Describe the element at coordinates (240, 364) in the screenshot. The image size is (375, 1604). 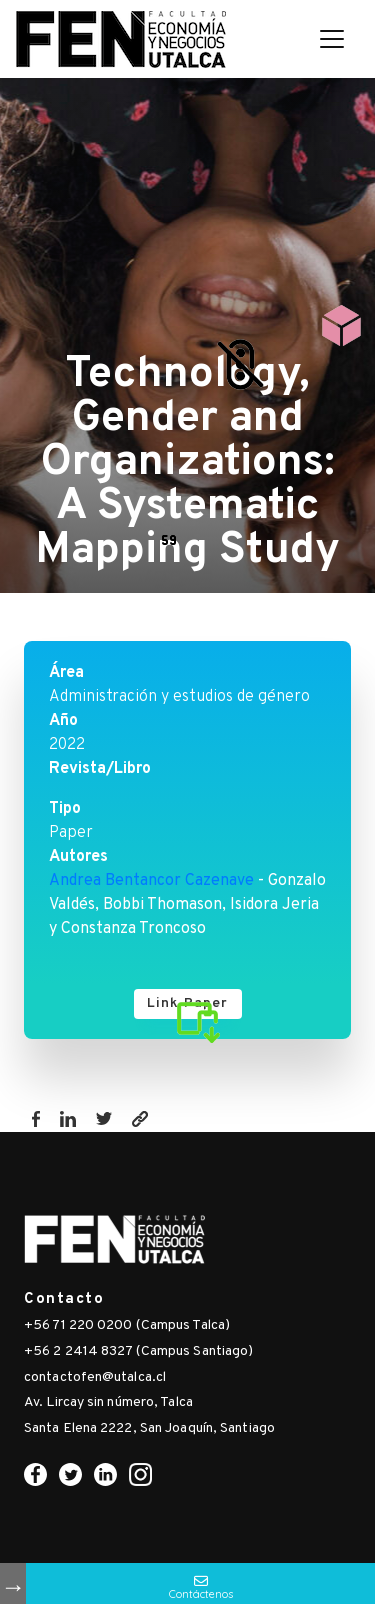
I see `traffic light system disabled or offline` at that location.